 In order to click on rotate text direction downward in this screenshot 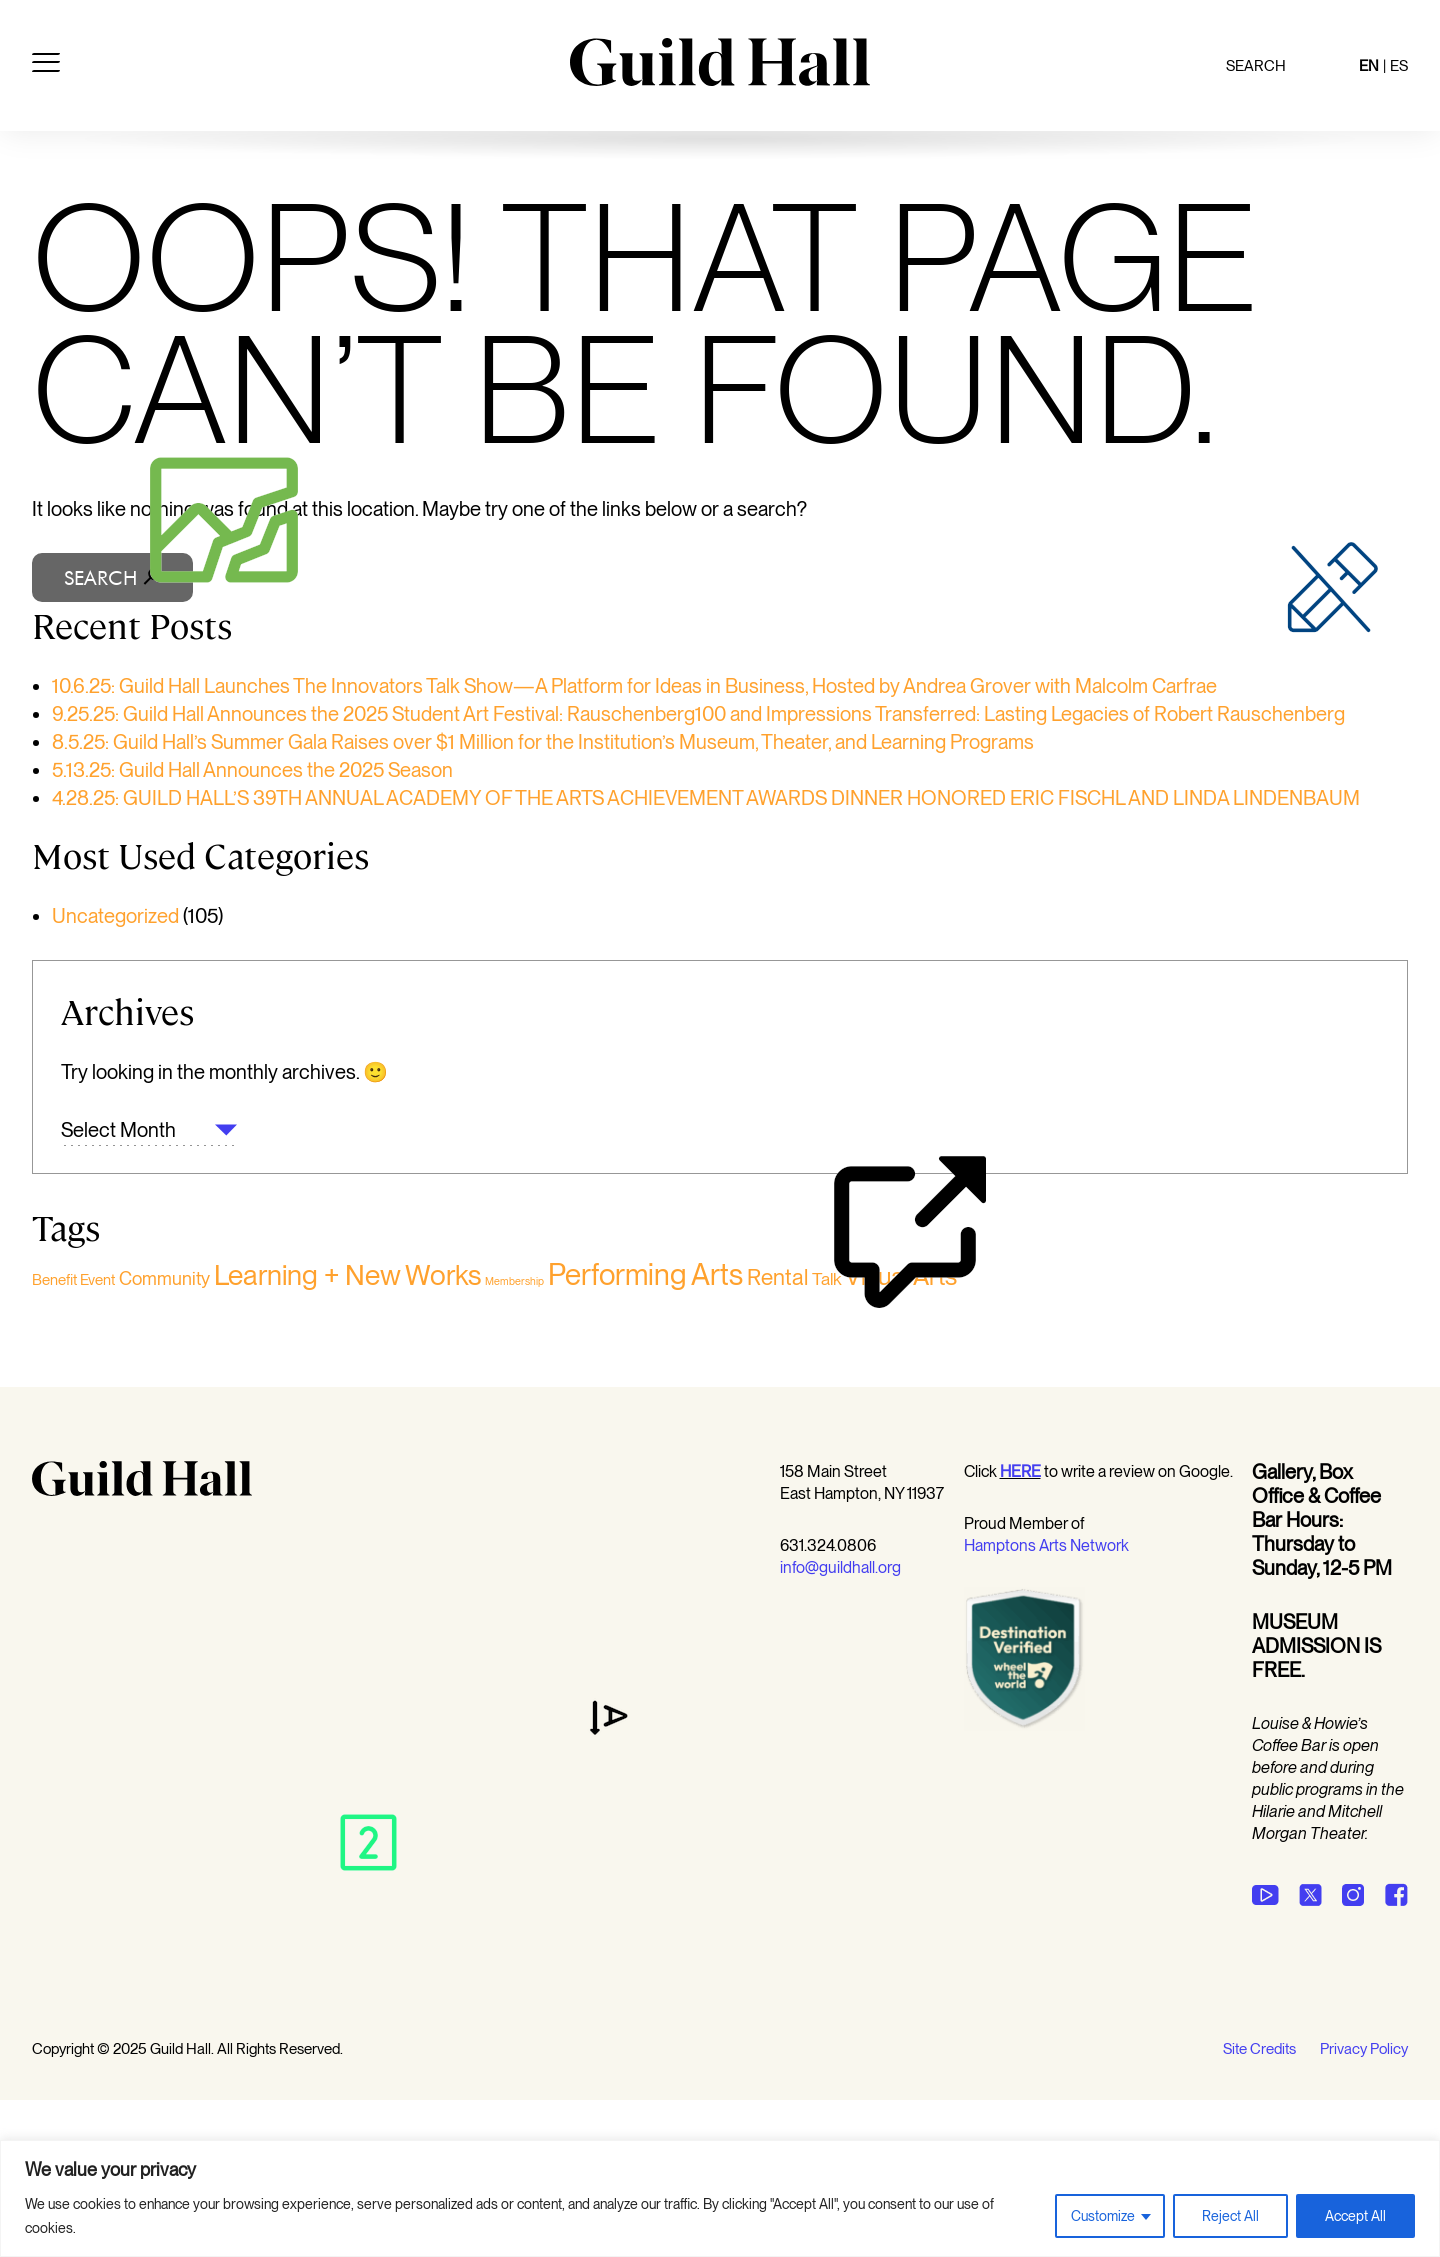, I will do `click(608, 1718)`.